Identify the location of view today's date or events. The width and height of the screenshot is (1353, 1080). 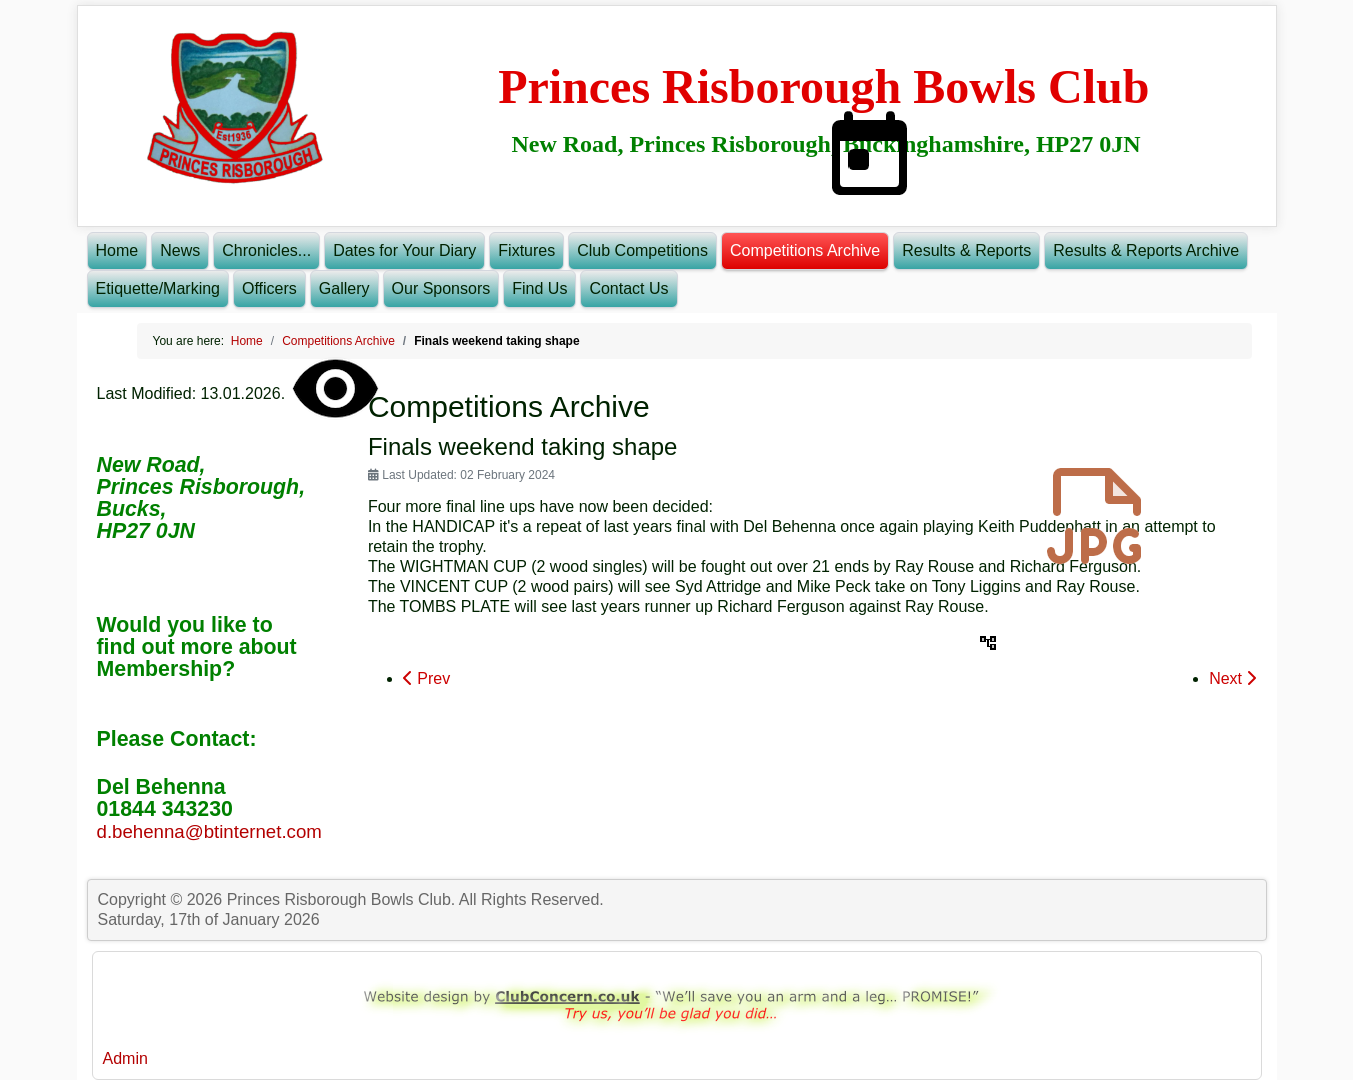
(869, 157).